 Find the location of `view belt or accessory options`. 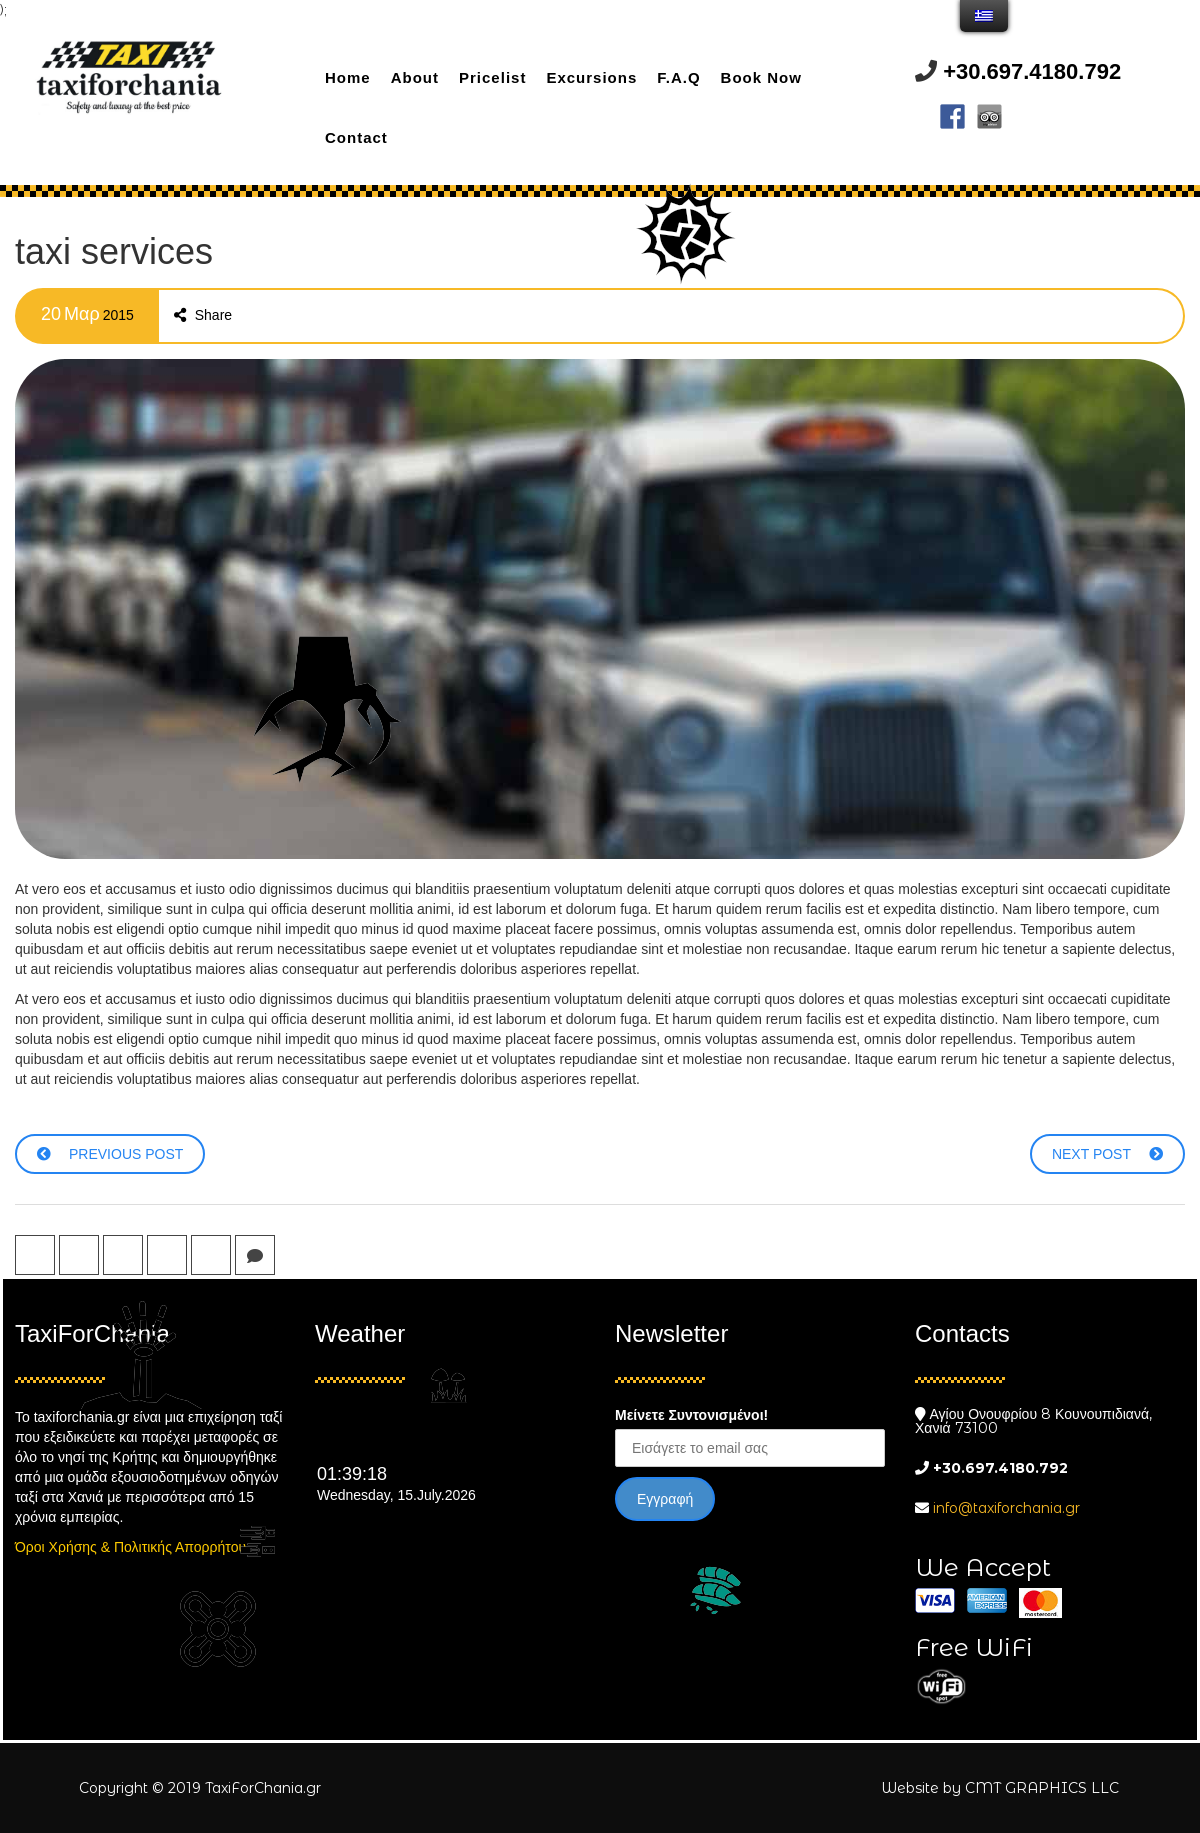

view belt or accessory options is located at coordinates (257, 1541).